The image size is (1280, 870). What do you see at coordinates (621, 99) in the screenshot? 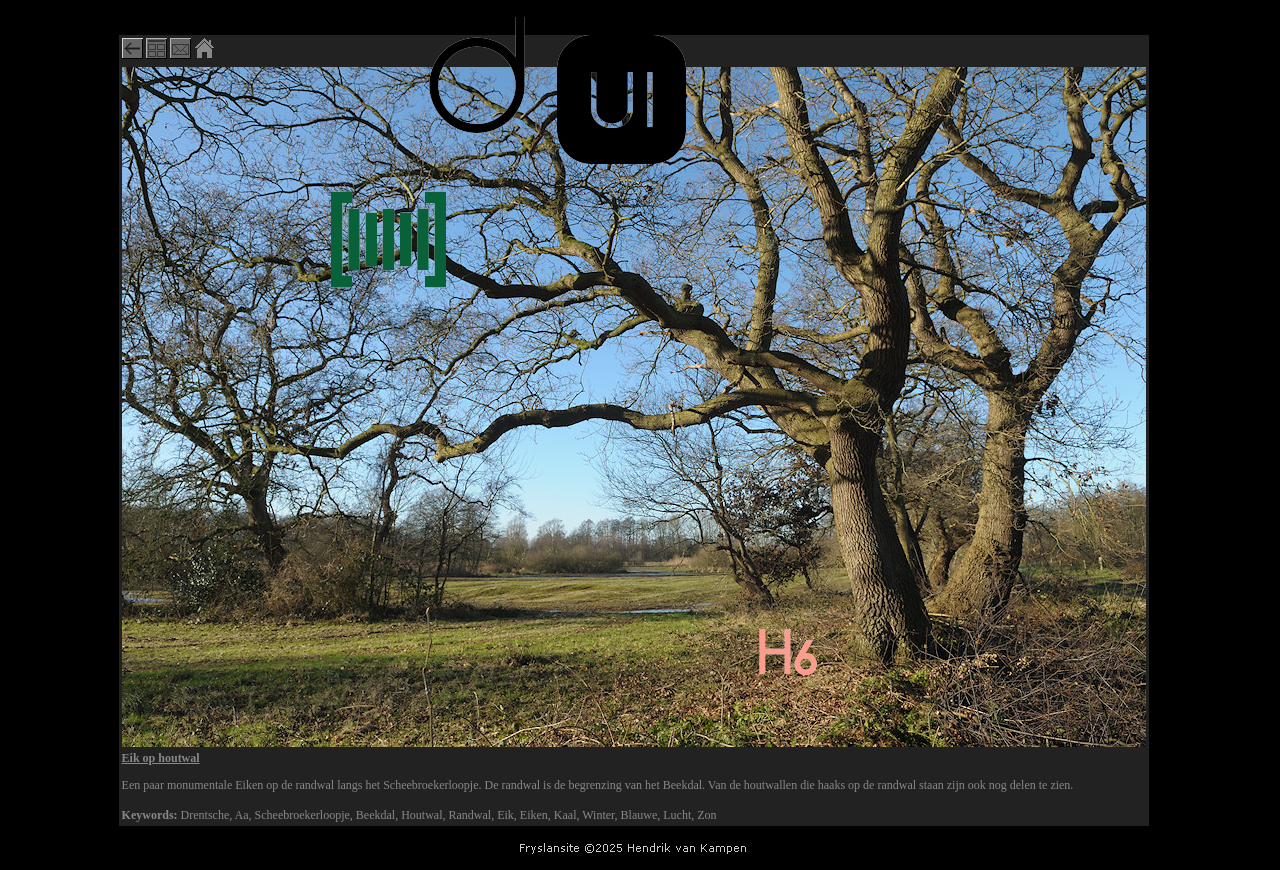
I see `heroui brand logo` at bounding box center [621, 99].